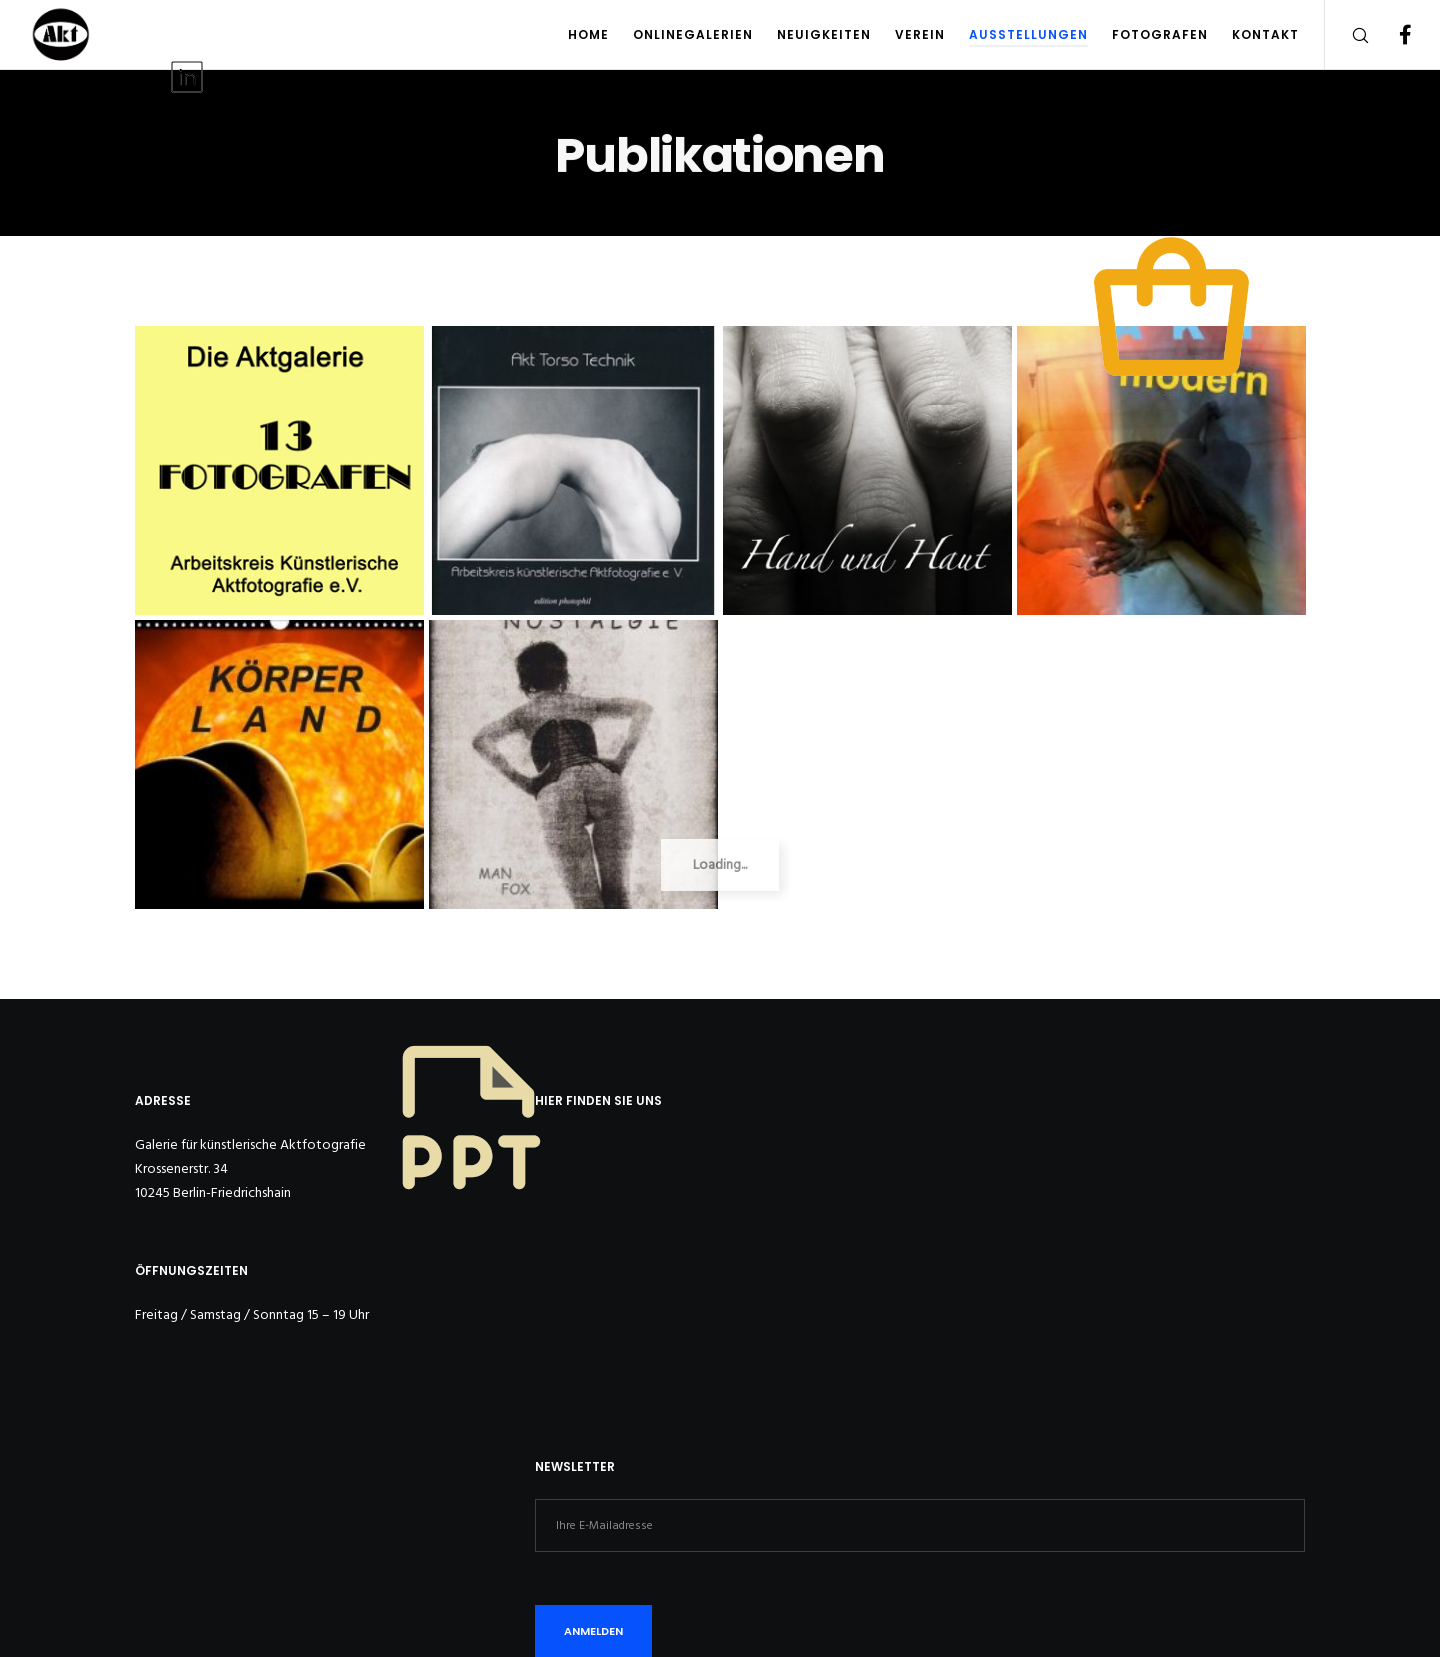 Image resolution: width=1440 pixels, height=1657 pixels. Describe the element at coordinates (1171, 314) in the screenshot. I see `view your shopping bag` at that location.